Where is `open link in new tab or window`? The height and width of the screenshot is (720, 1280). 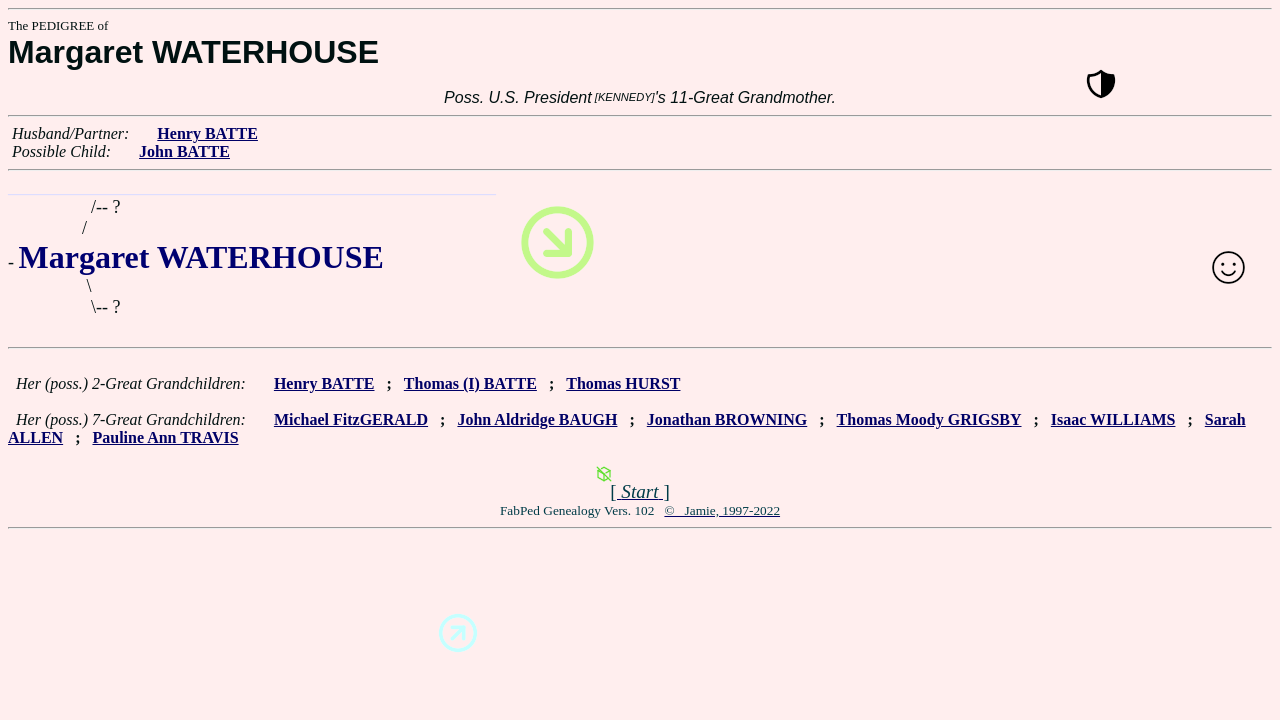
open link in new tab or window is located at coordinates (458, 633).